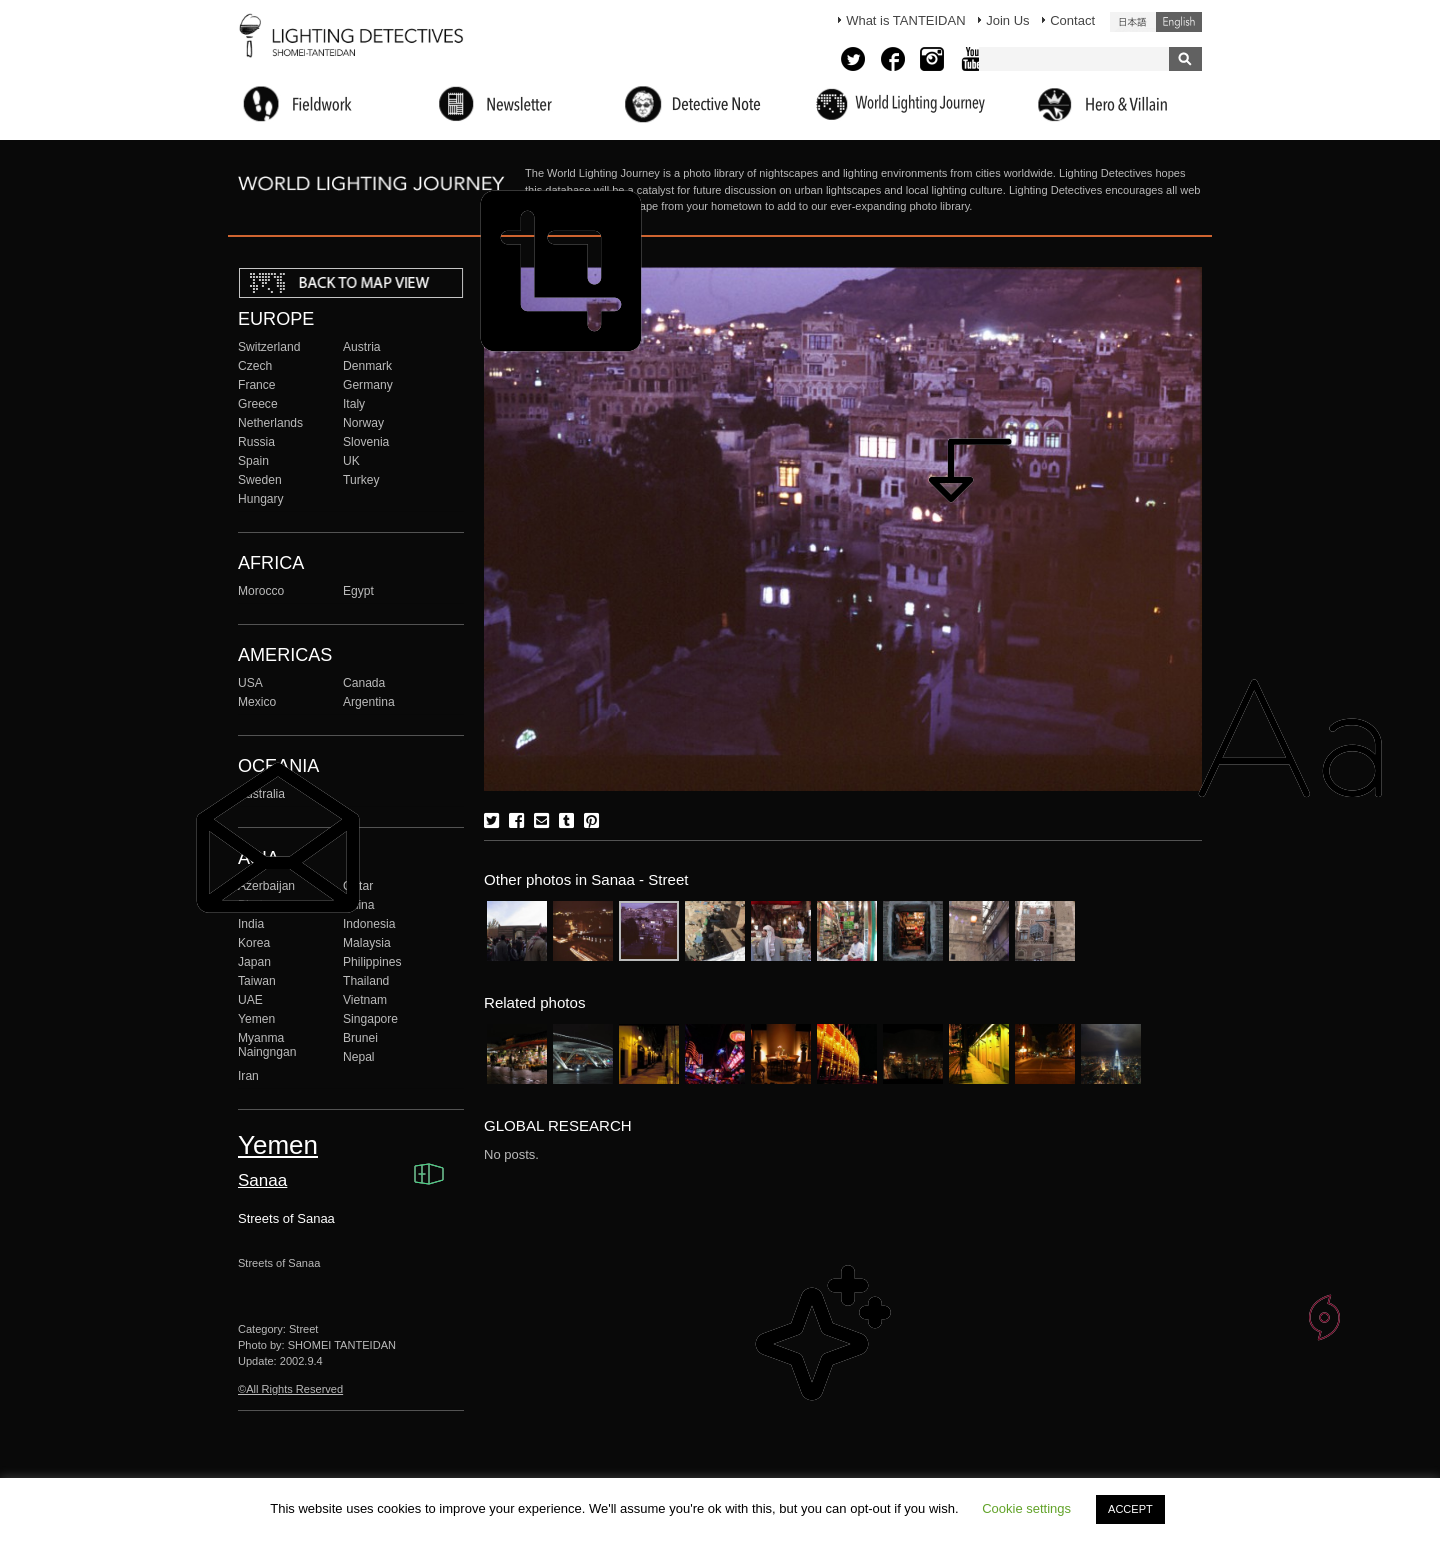  Describe the element at coordinates (429, 1174) in the screenshot. I see `view shipping or freight details` at that location.